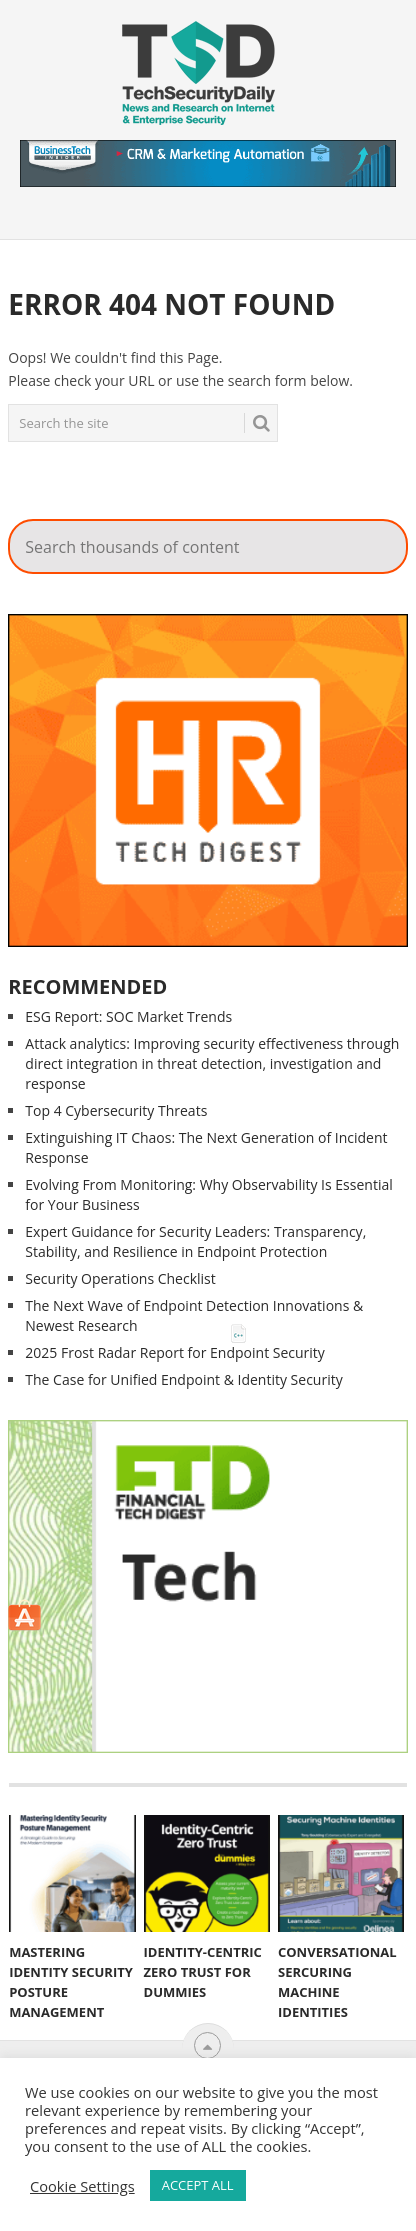  I want to click on a C++ source code file, so click(238, 1333).